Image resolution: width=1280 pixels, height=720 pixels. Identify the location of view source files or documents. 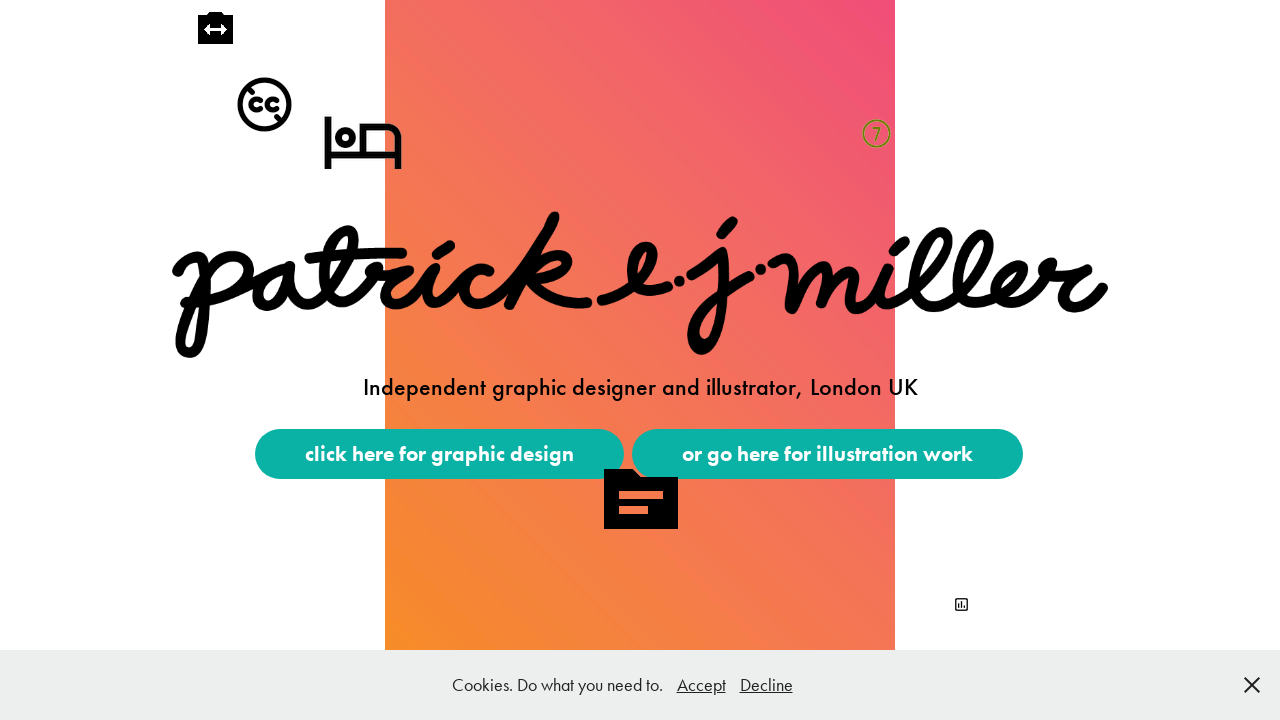
(641, 499).